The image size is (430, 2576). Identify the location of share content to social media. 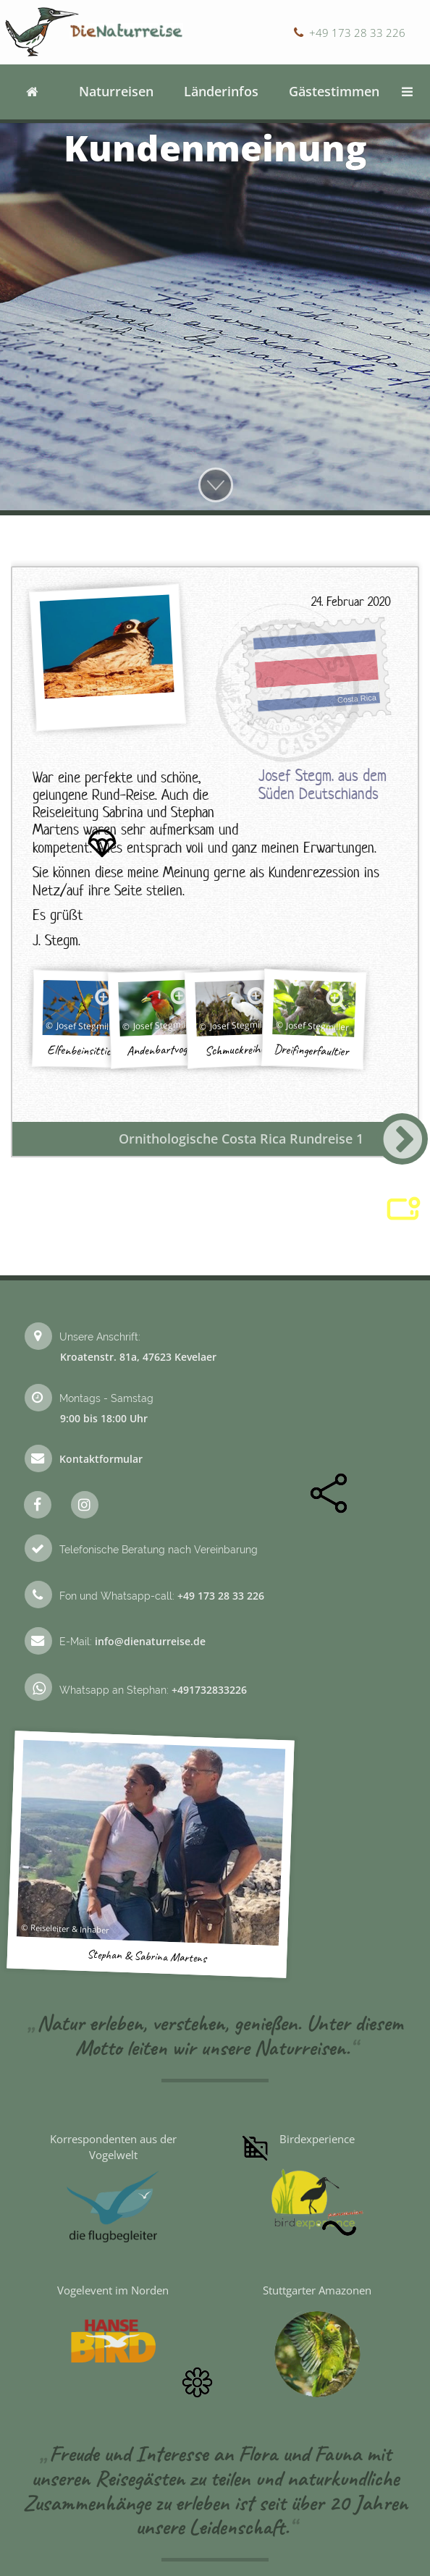
(329, 1493).